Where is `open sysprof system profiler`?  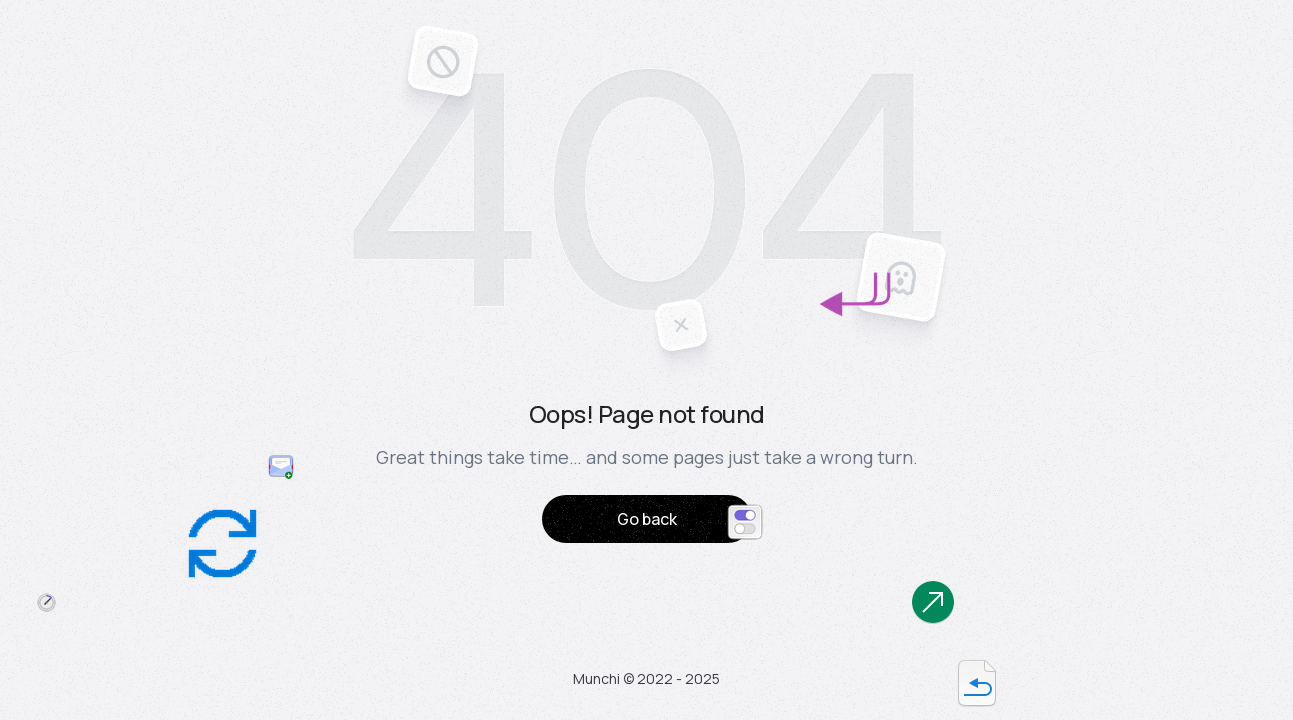
open sysprof system profiler is located at coordinates (46, 602).